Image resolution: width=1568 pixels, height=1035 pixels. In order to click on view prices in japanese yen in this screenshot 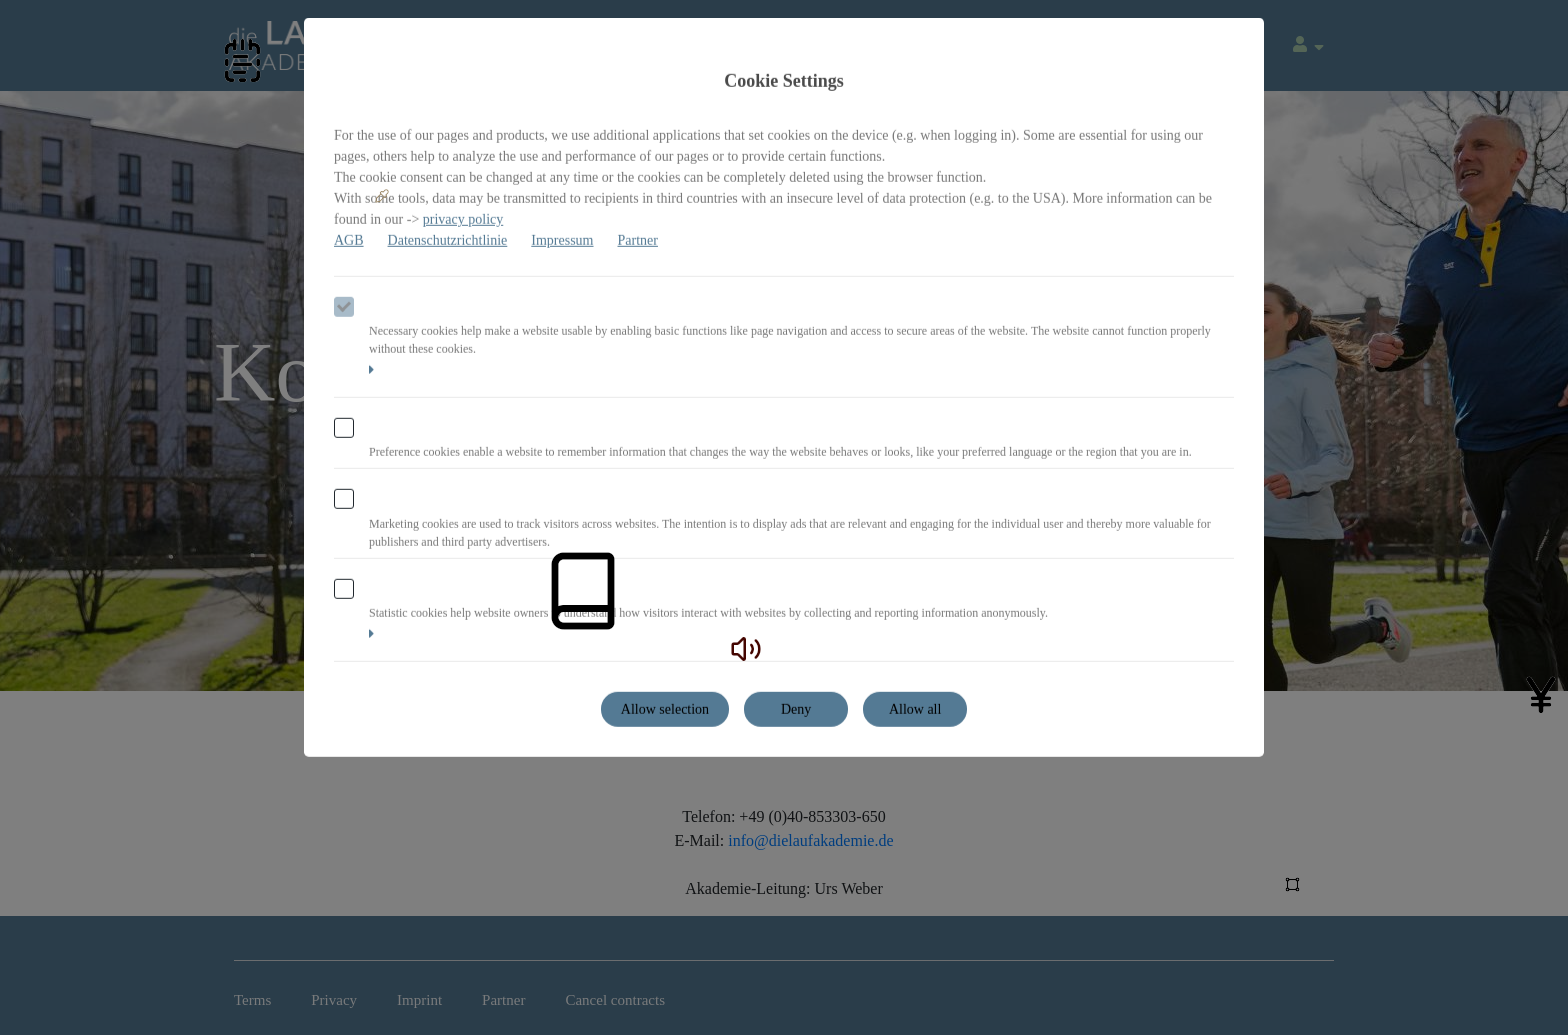, I will do `click(1541, 695)`.